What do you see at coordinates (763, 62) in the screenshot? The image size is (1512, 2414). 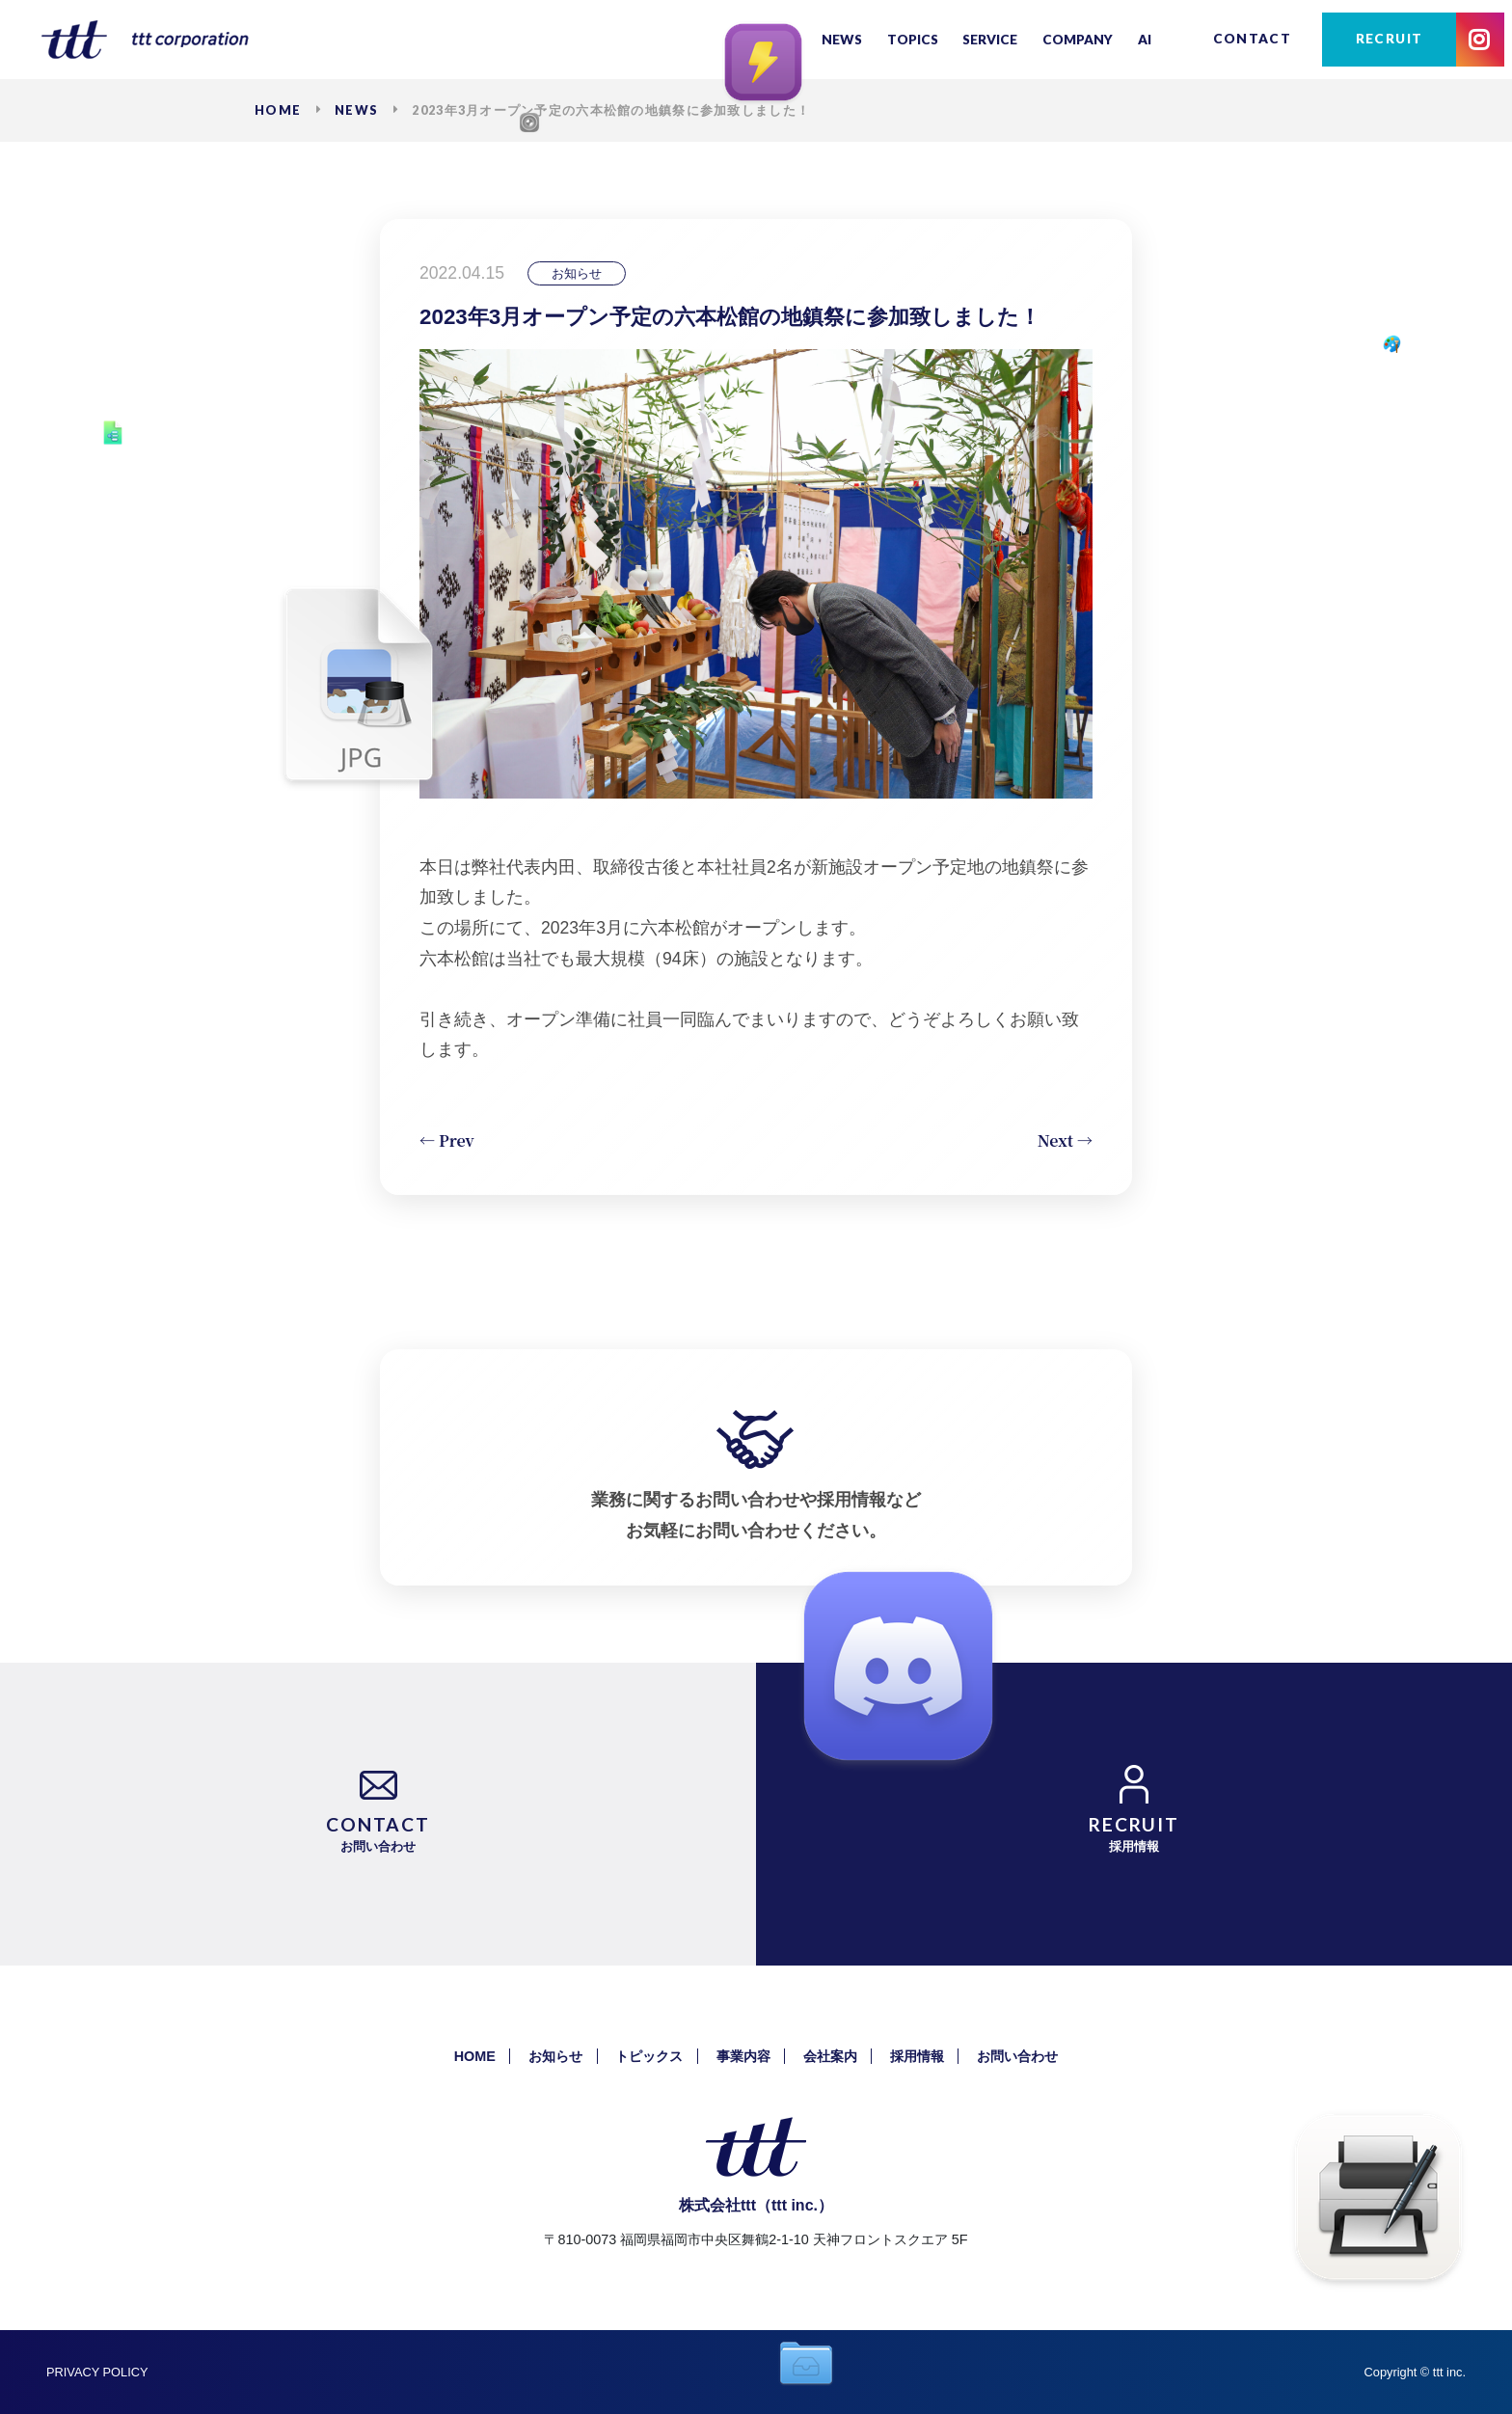 I see `open keypunch typing practice app` at bounding box center [763, 62].